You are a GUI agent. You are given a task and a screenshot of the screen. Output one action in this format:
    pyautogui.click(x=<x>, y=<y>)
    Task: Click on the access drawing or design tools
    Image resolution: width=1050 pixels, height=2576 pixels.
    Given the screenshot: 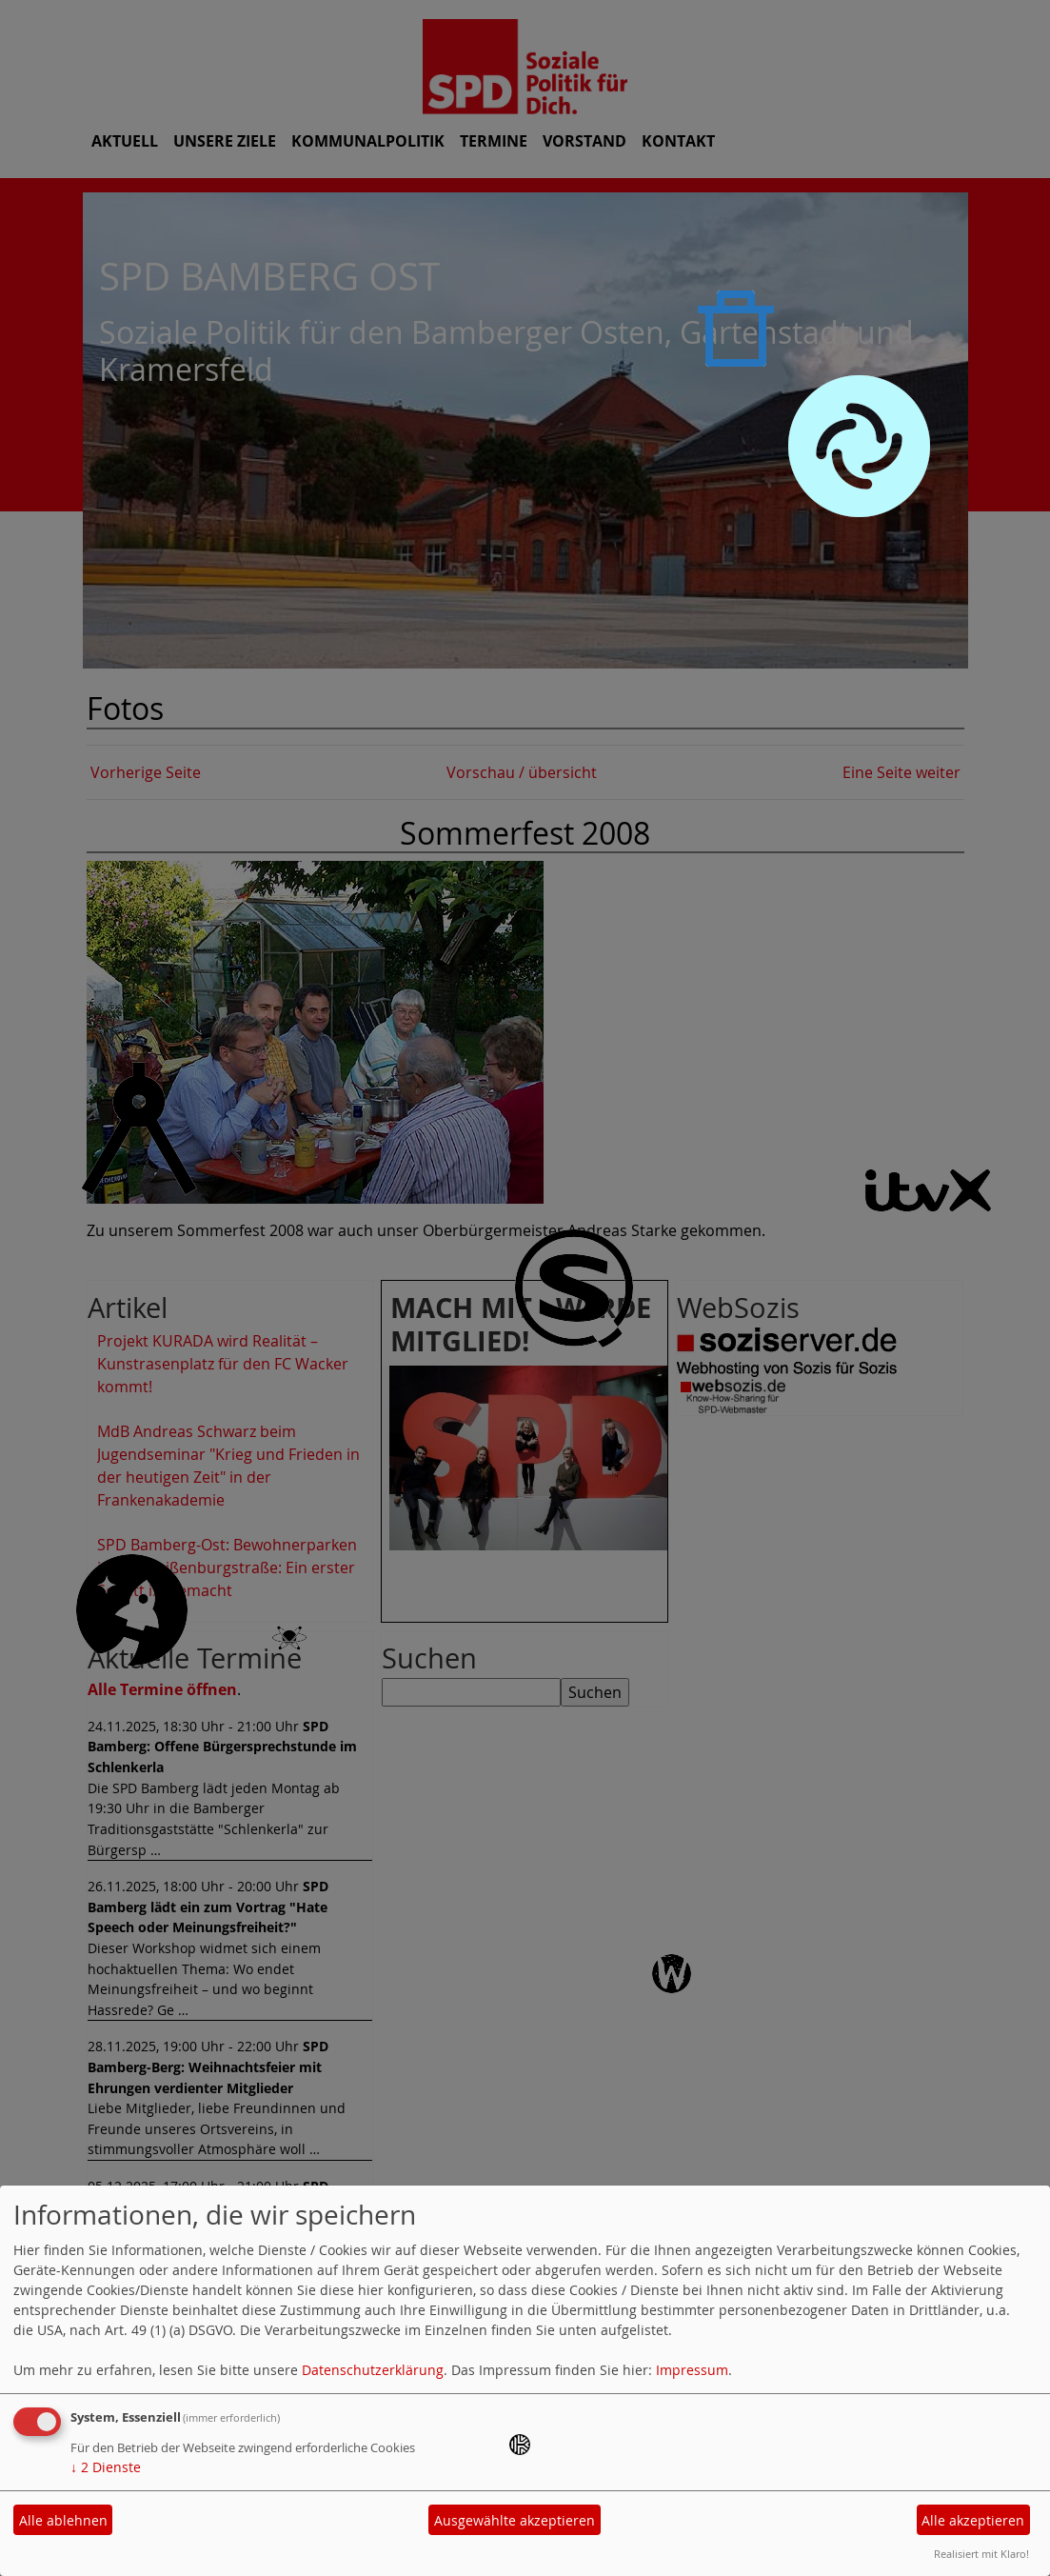 What is the action you would take?
    pyautogui.click(x=139, y=1128)
    